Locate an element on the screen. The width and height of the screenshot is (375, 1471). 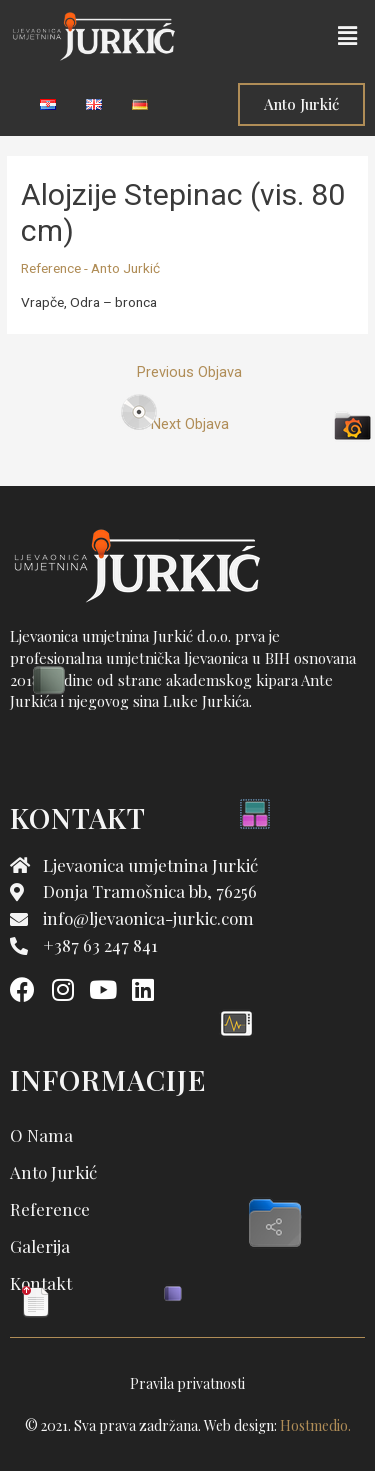
access desktop folder is located at coordinates (173, 1293).